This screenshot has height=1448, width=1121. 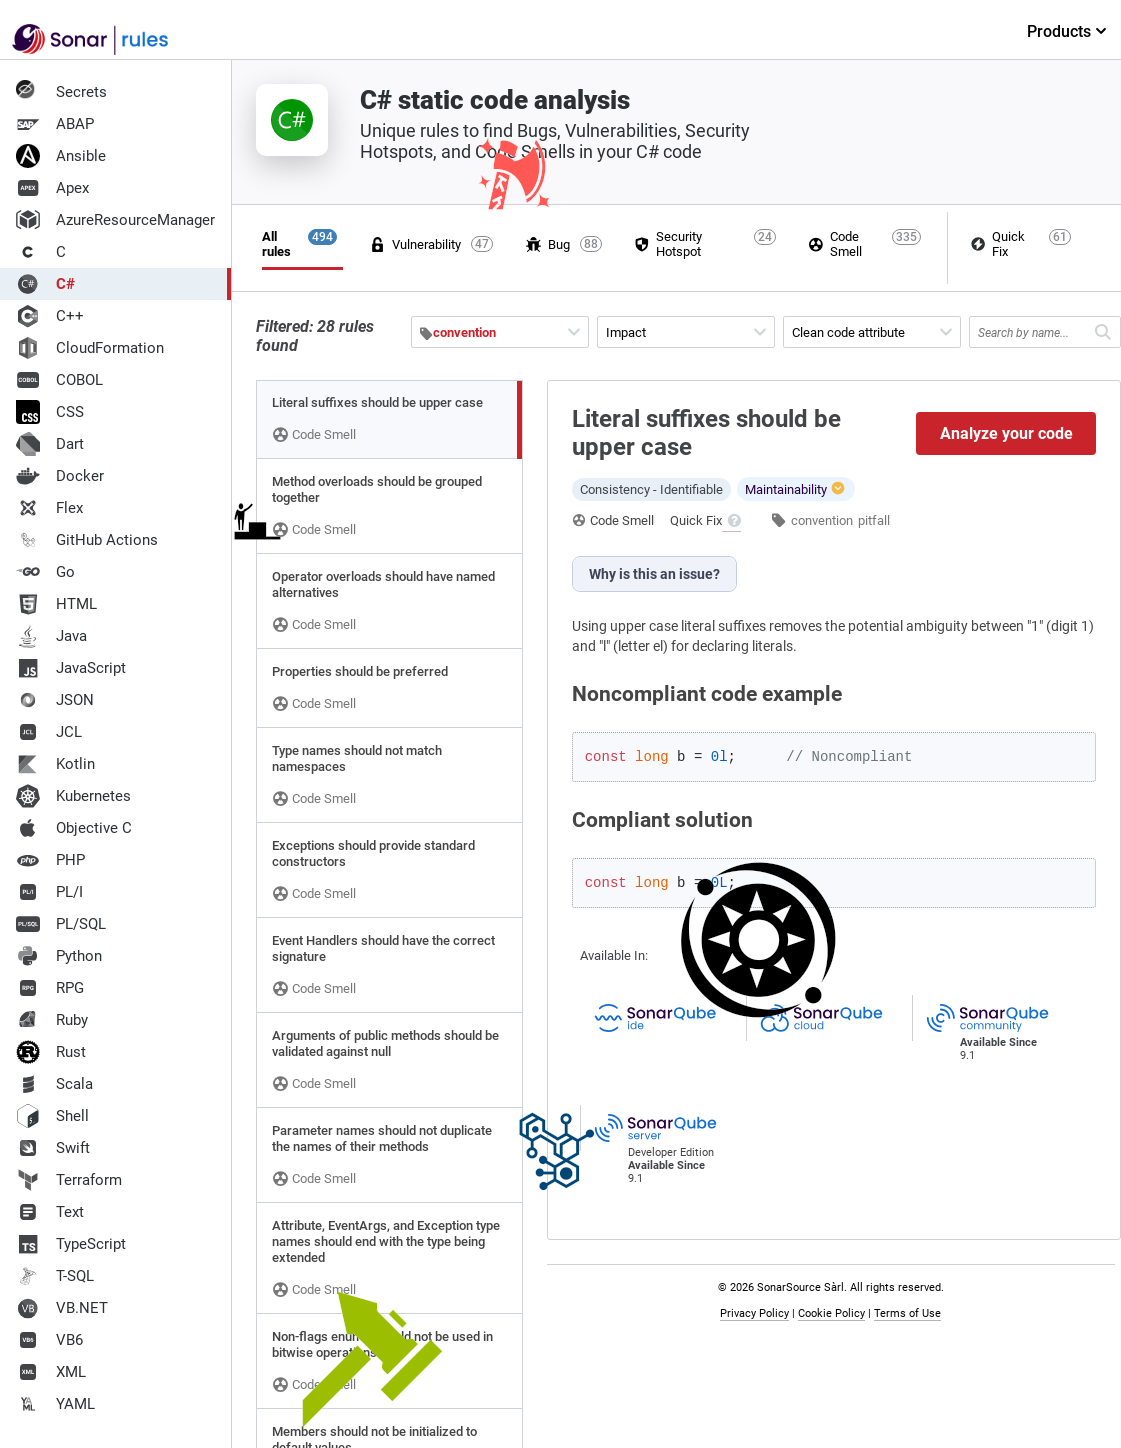 What do you see at coordinates (376, 1363) in the screenshot?
I see `access building or crafting tools` at bounding box center [376, 1363].